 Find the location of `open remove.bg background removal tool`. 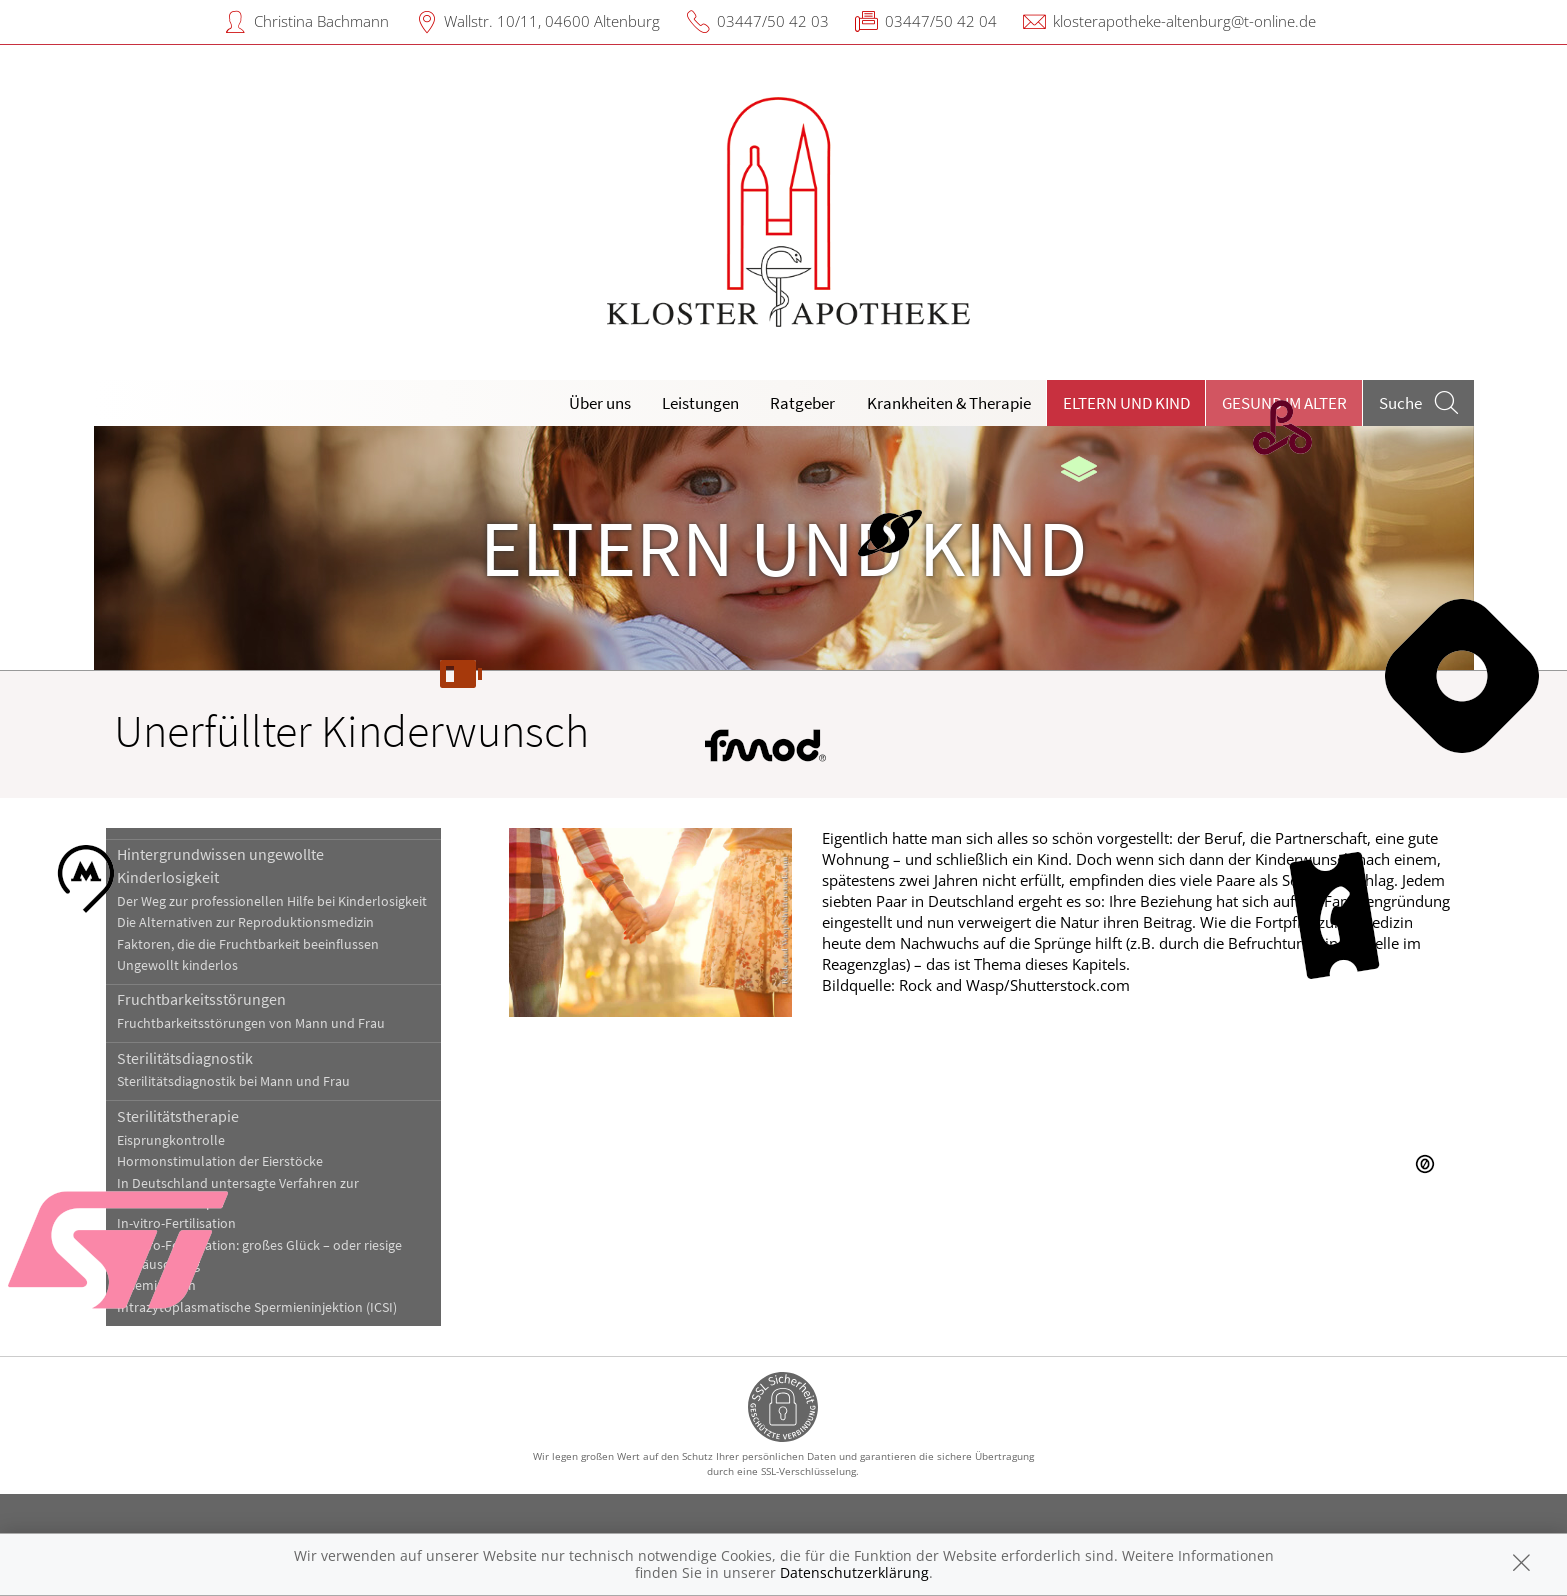

open remove.bg background removal tool is located at coordinates (1079, 469).